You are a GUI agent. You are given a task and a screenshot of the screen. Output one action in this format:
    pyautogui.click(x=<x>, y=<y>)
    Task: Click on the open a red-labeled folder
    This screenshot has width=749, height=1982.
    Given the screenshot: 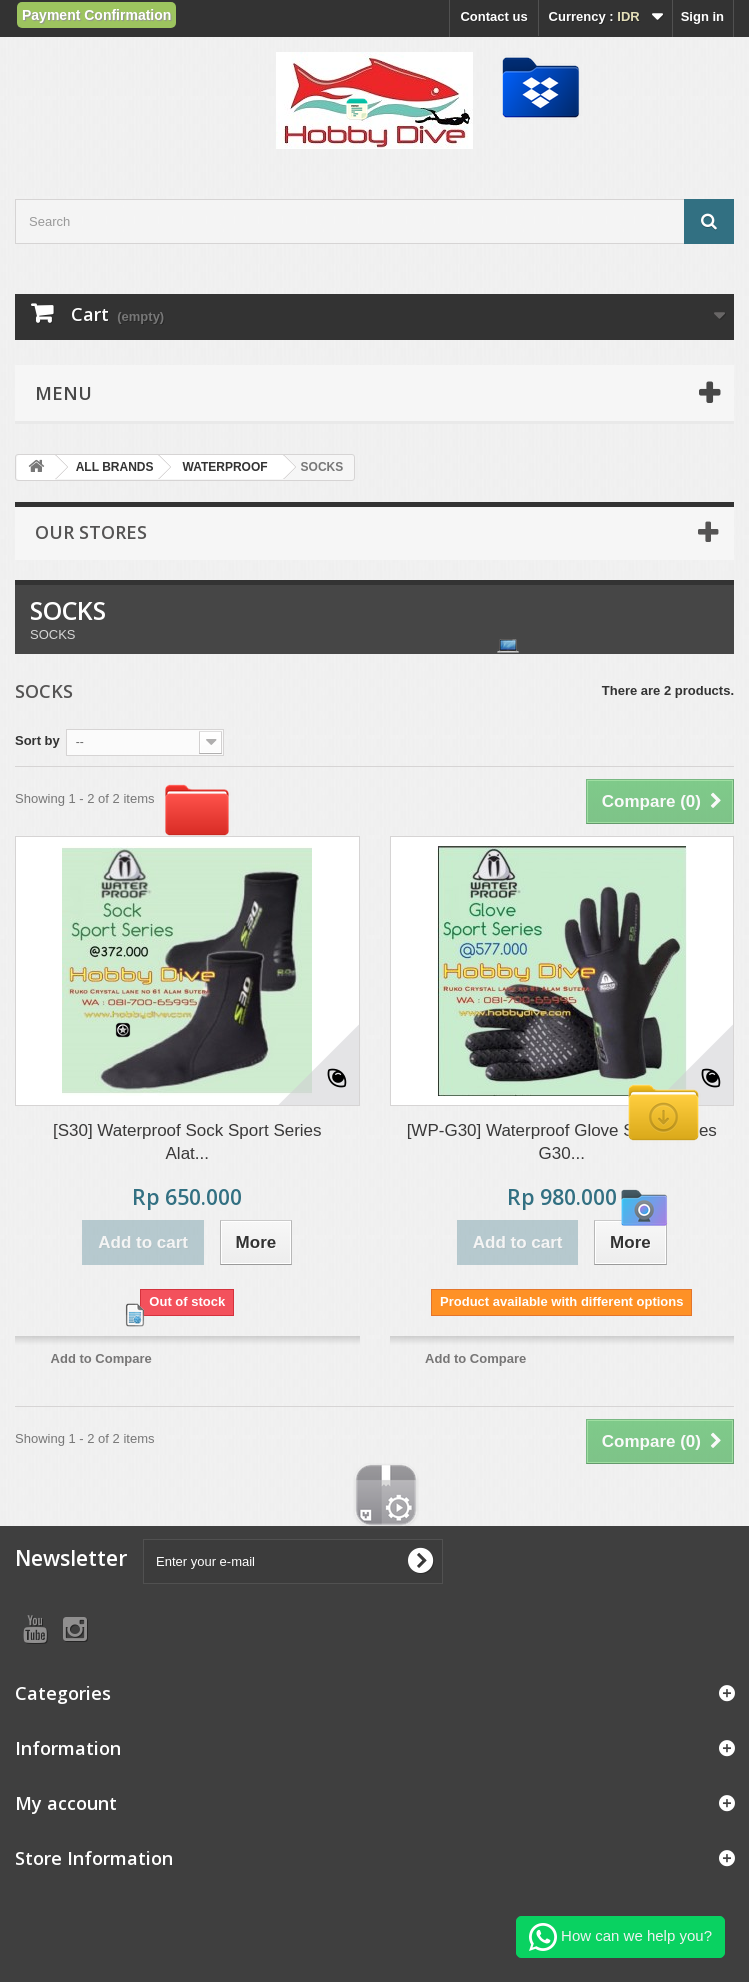 What is the action you would take?
    pyautogui.click(x=197, y=810)
    